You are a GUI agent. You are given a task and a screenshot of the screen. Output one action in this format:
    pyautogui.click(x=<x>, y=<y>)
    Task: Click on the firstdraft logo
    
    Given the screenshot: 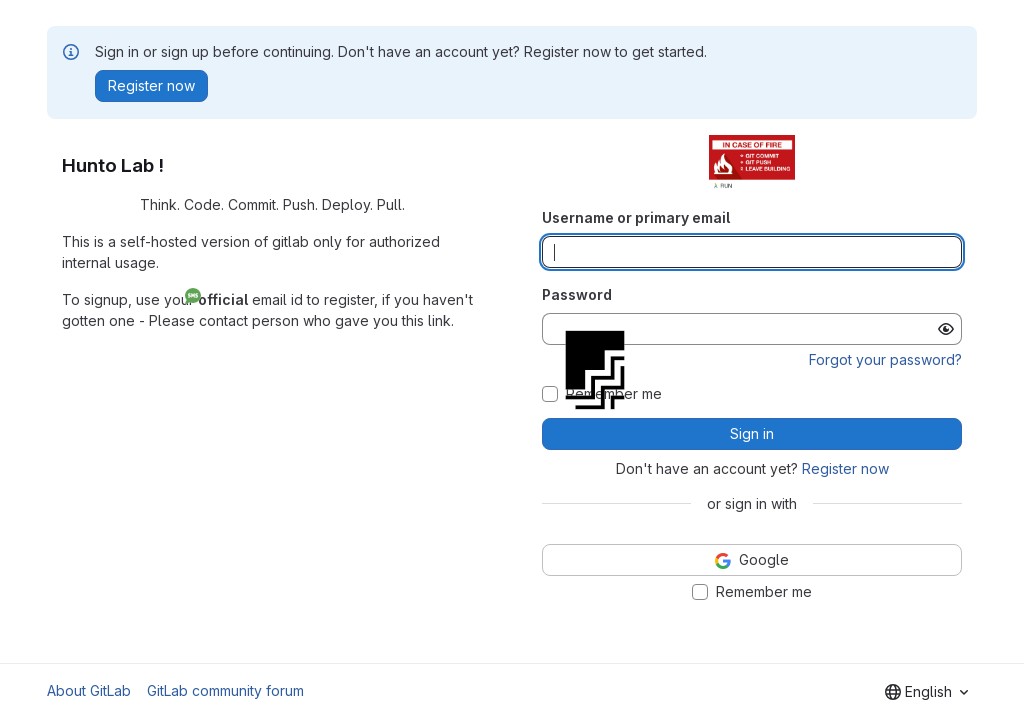 What is the action you would take?
    pyautogui.click(x=595, y=370)
    